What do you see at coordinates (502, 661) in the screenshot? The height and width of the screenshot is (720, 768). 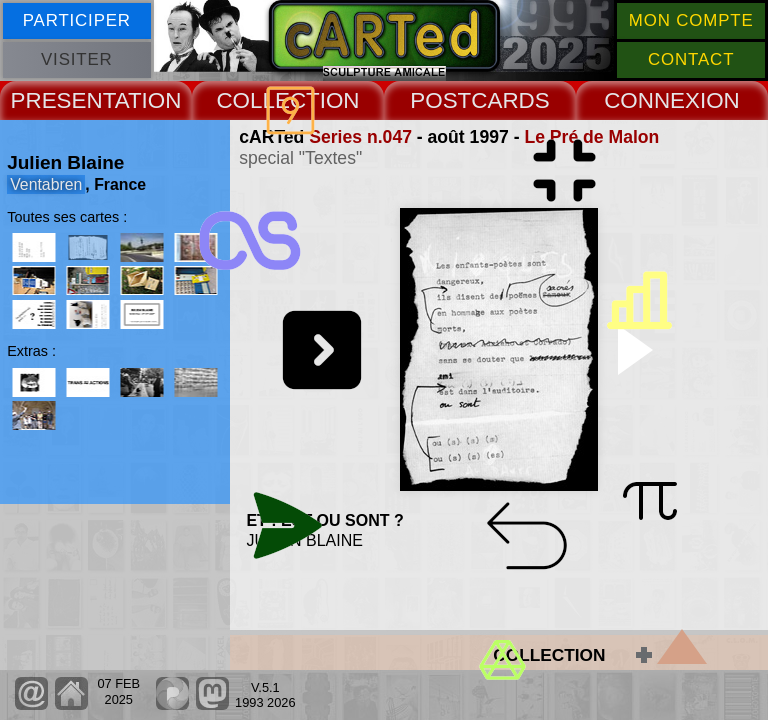 I see `open Google Drive` at bounding box center [502, 661].